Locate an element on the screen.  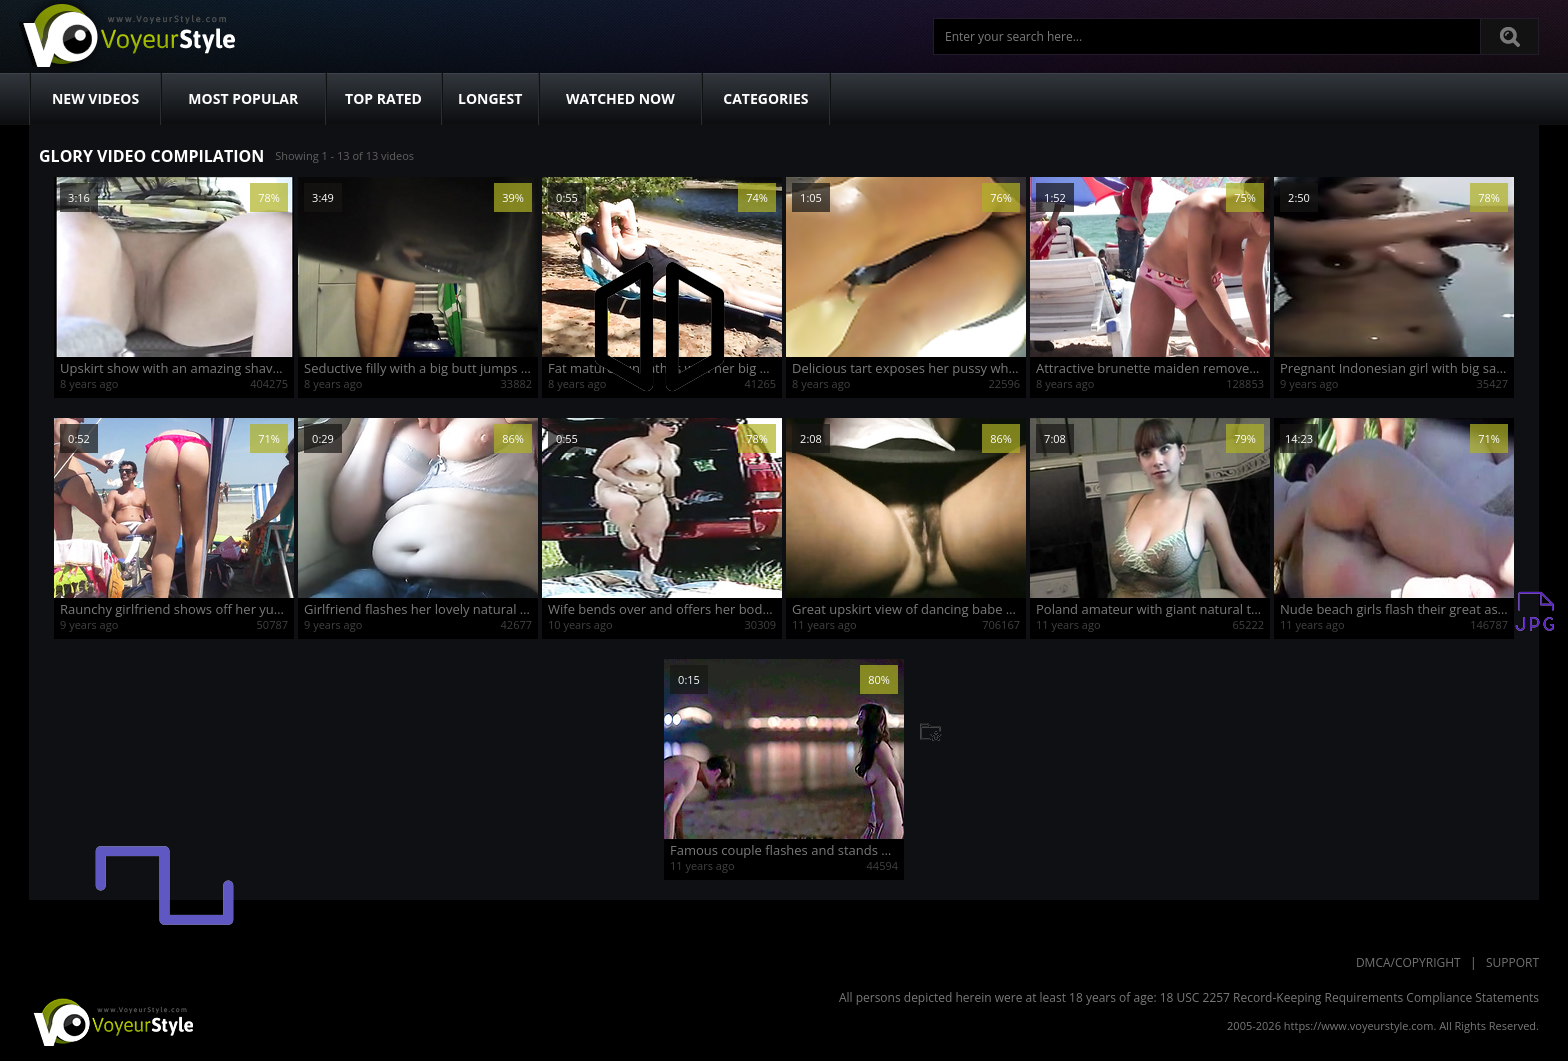
MetaBrainz logo is located at coordinates (659, 326).